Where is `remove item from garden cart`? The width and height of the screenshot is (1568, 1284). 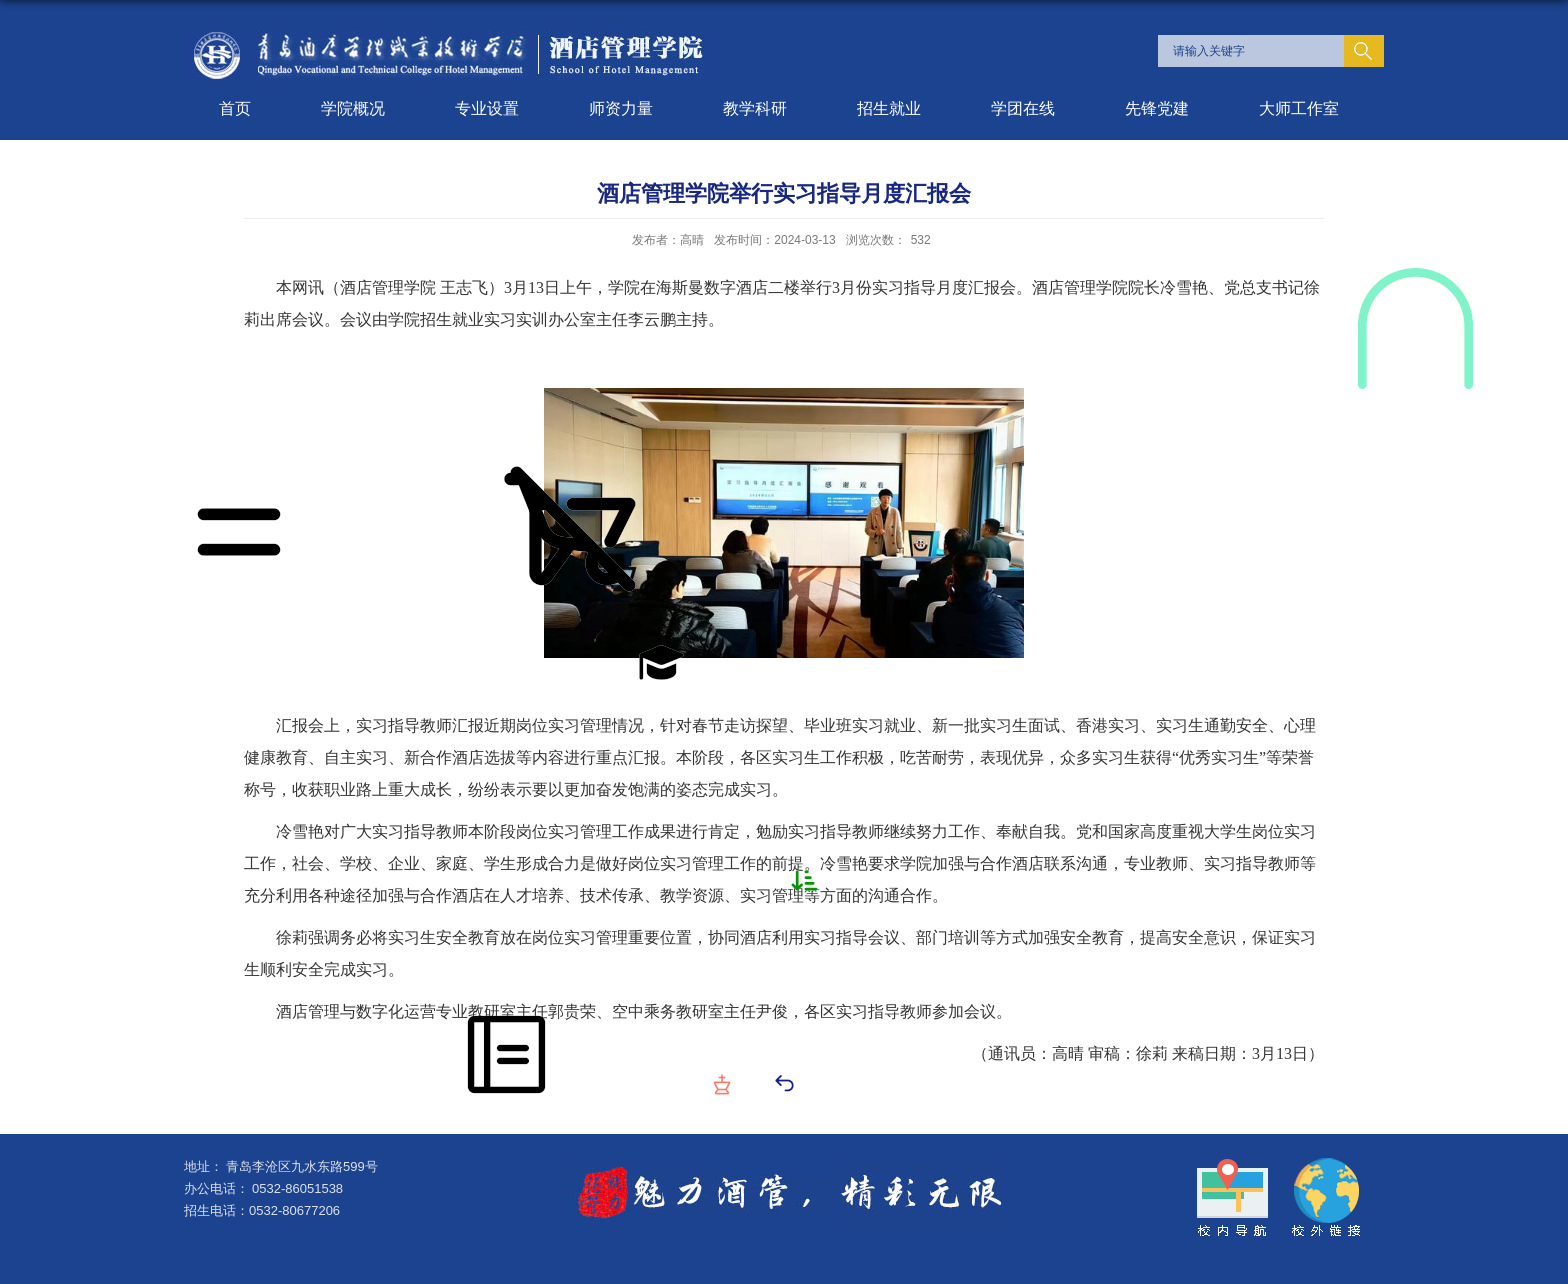 remove item from garden cart is located at coordinates (573, 529).